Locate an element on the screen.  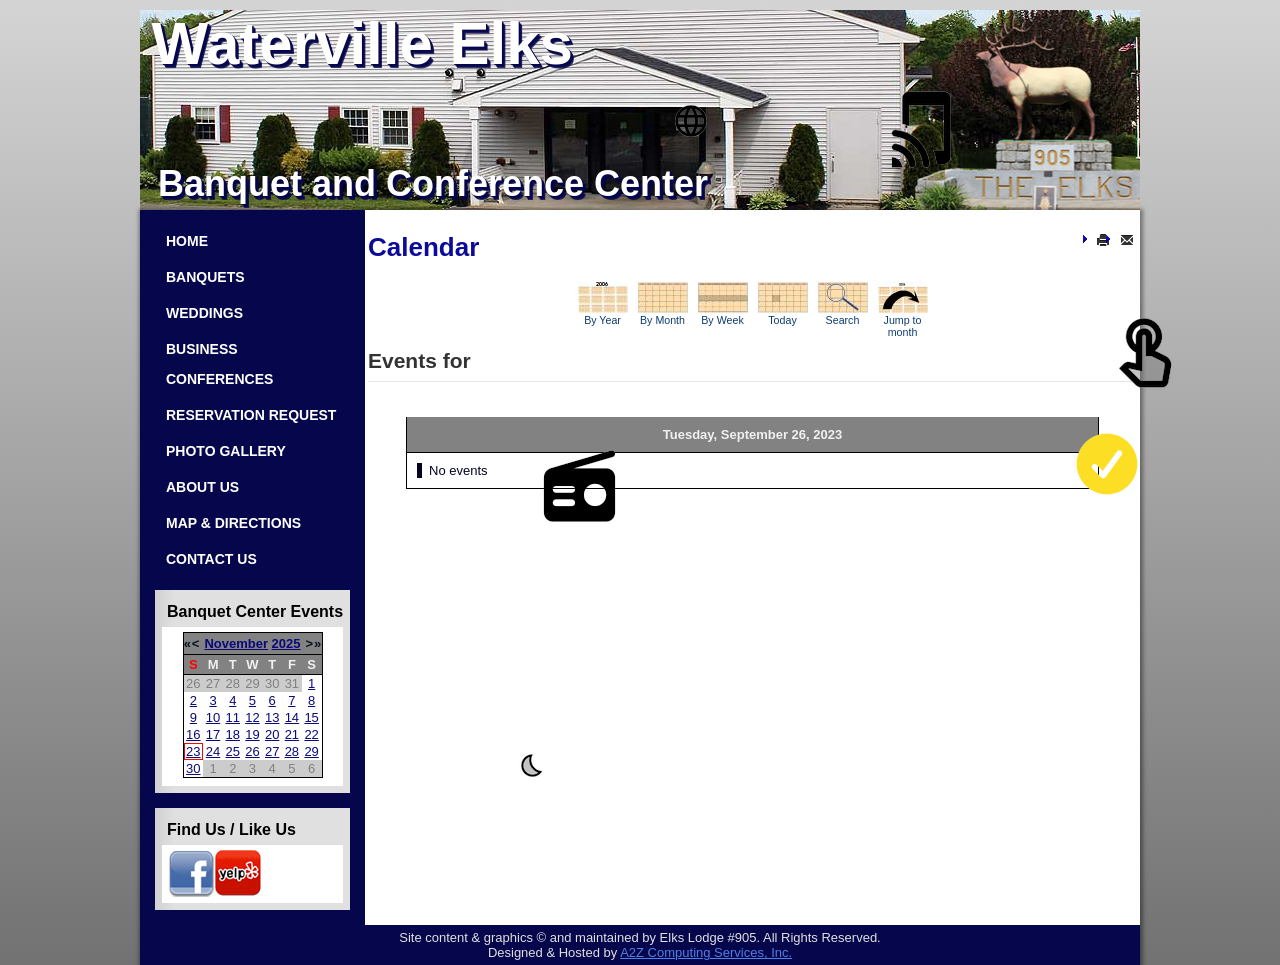
change language or region settings is located at coordinates (691, 121).